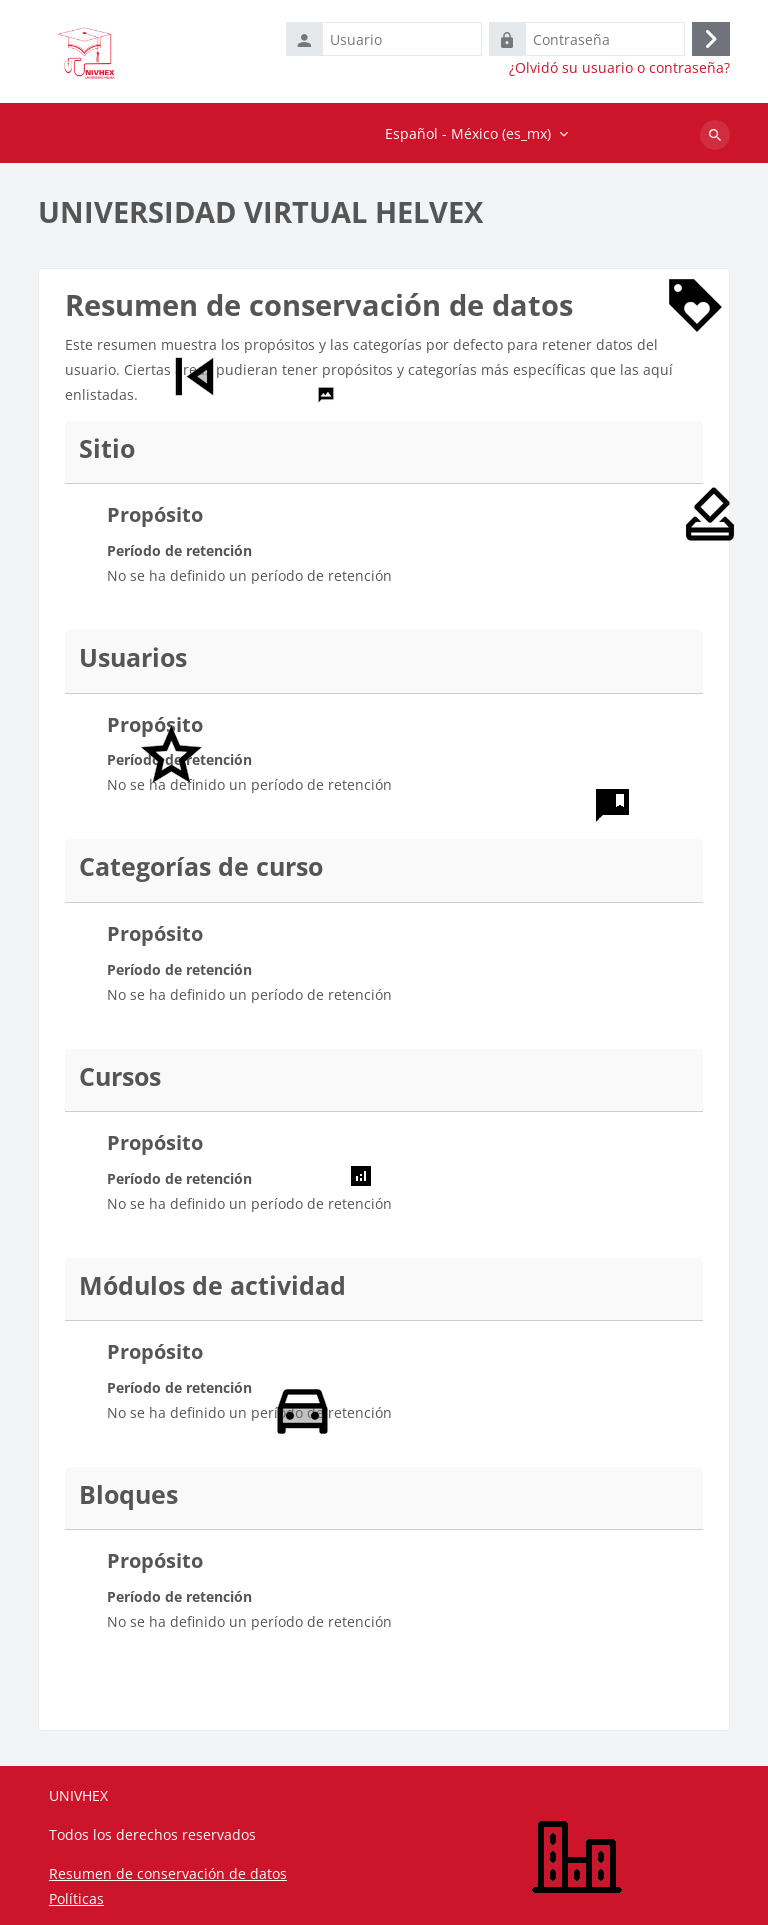 Image resolution: width=768 pixels, height=1925 pixels. I want to click on view estimated time of arrival for your drive, so click(302, 1411).